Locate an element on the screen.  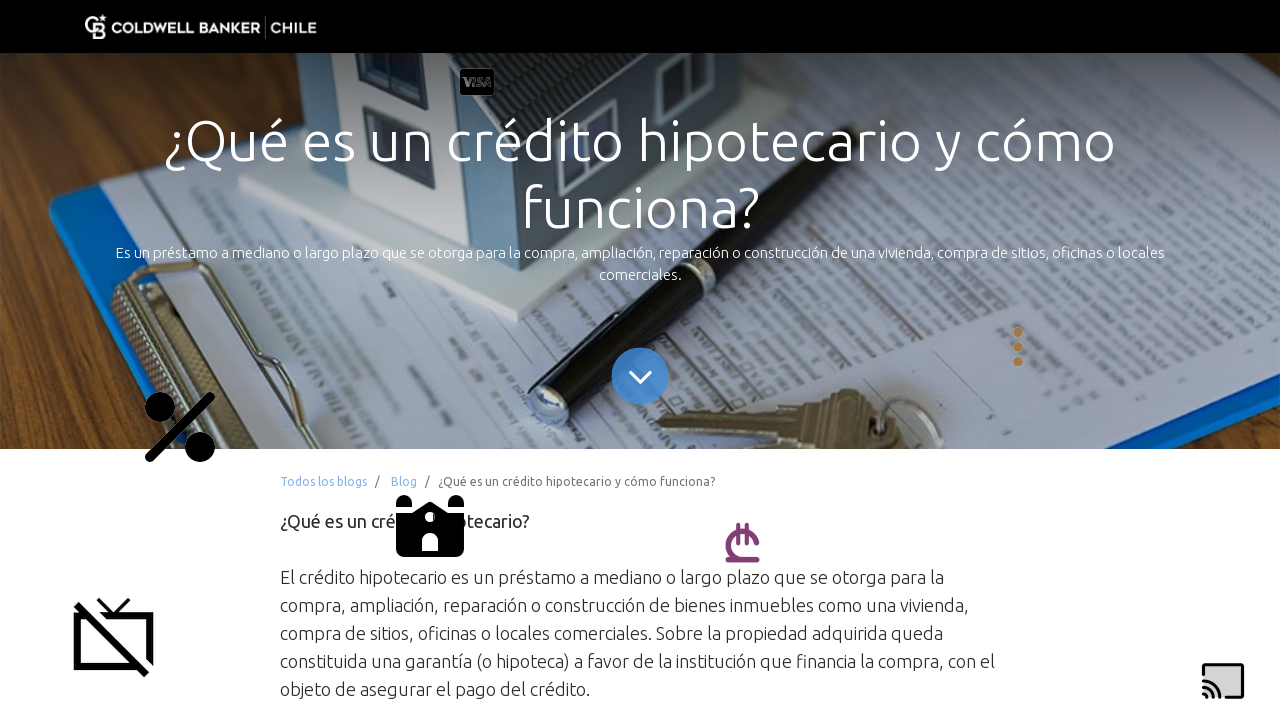
open more options menu is located at coordinates (1018, 347).